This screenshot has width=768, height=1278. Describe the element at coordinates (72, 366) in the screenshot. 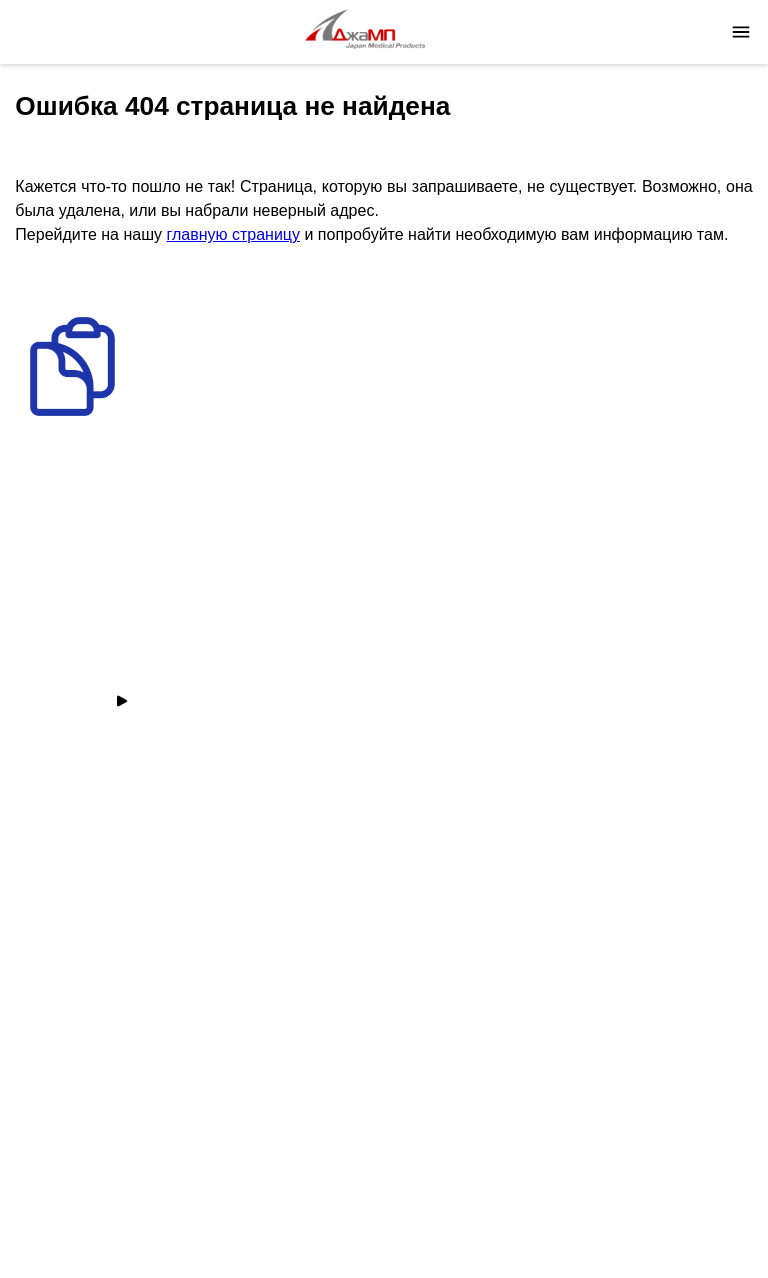

I see `copy content to clipboard` at that location.